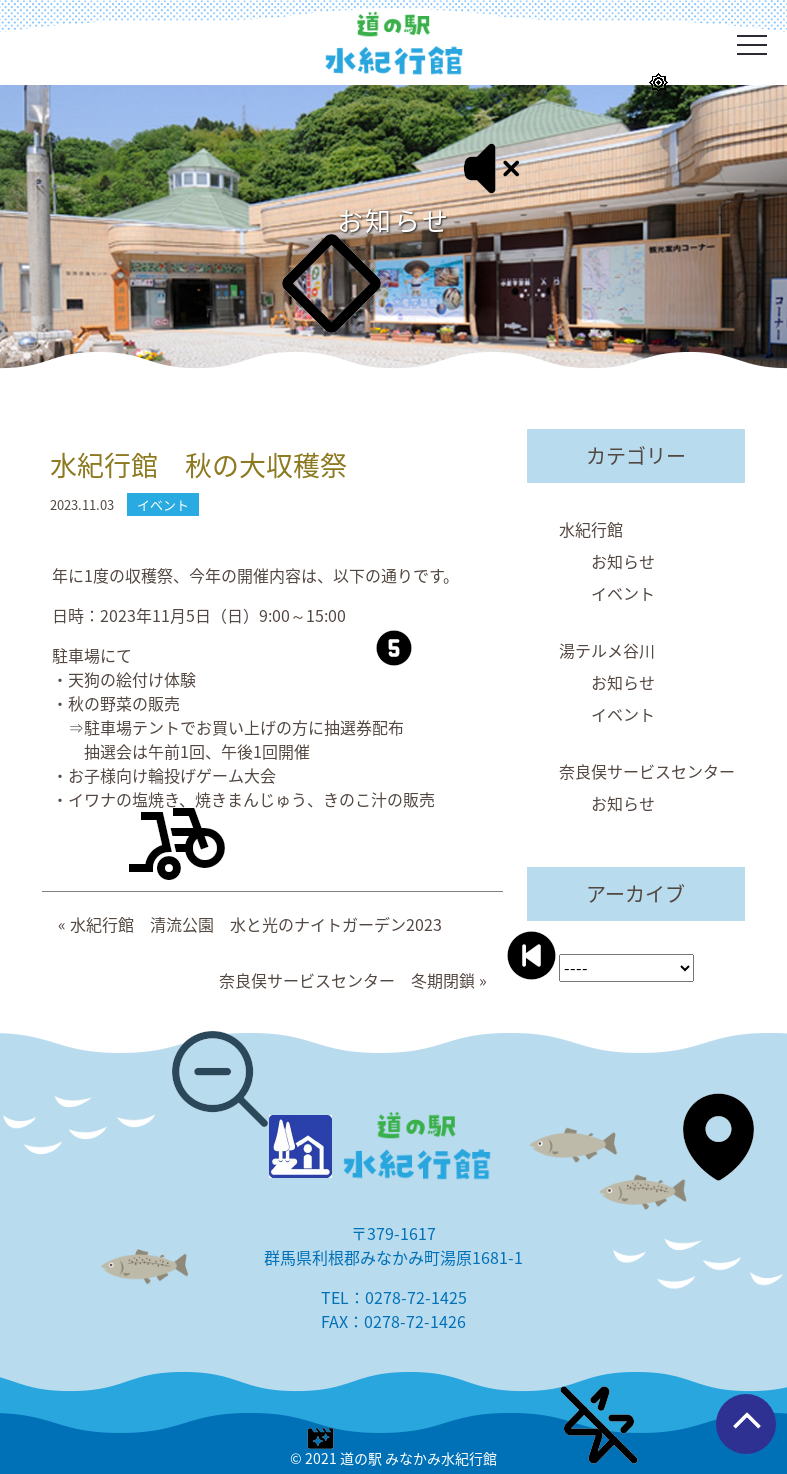  Describe the element at coordinates (658, 82) in the screenshot. I see `increase screen brightness` at that location.